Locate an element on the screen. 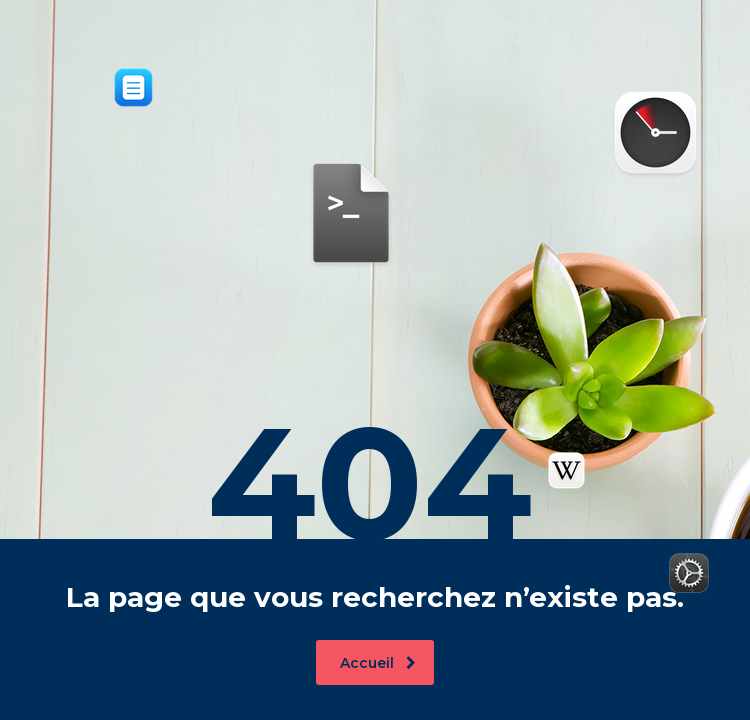 The height and width of the screenshot is (720, 750). a shell script or command line executable file is located at coordinates (351, 215).